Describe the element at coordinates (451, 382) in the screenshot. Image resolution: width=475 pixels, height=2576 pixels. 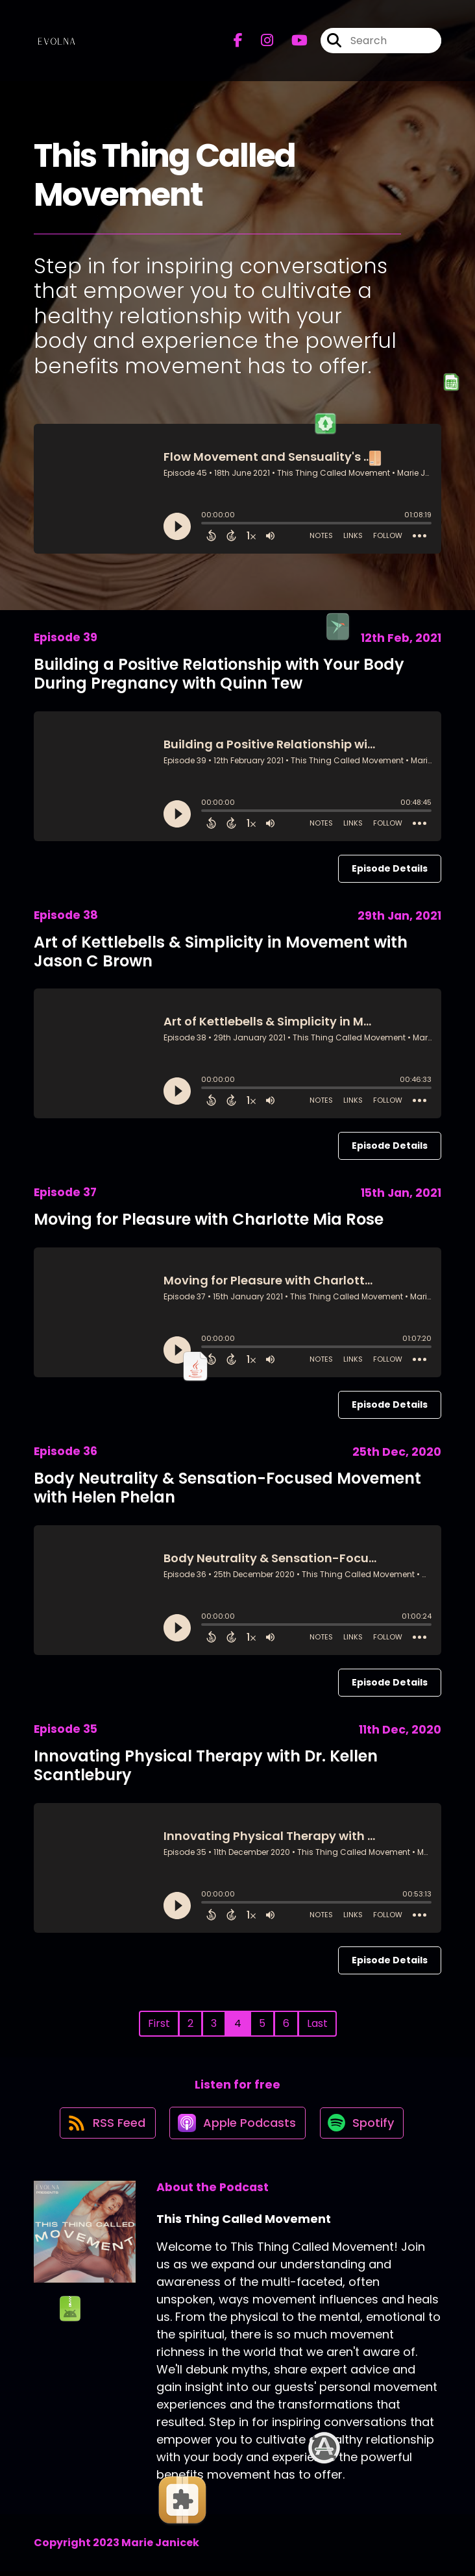
I see `open an opendocument spreadsheet file` at that location.